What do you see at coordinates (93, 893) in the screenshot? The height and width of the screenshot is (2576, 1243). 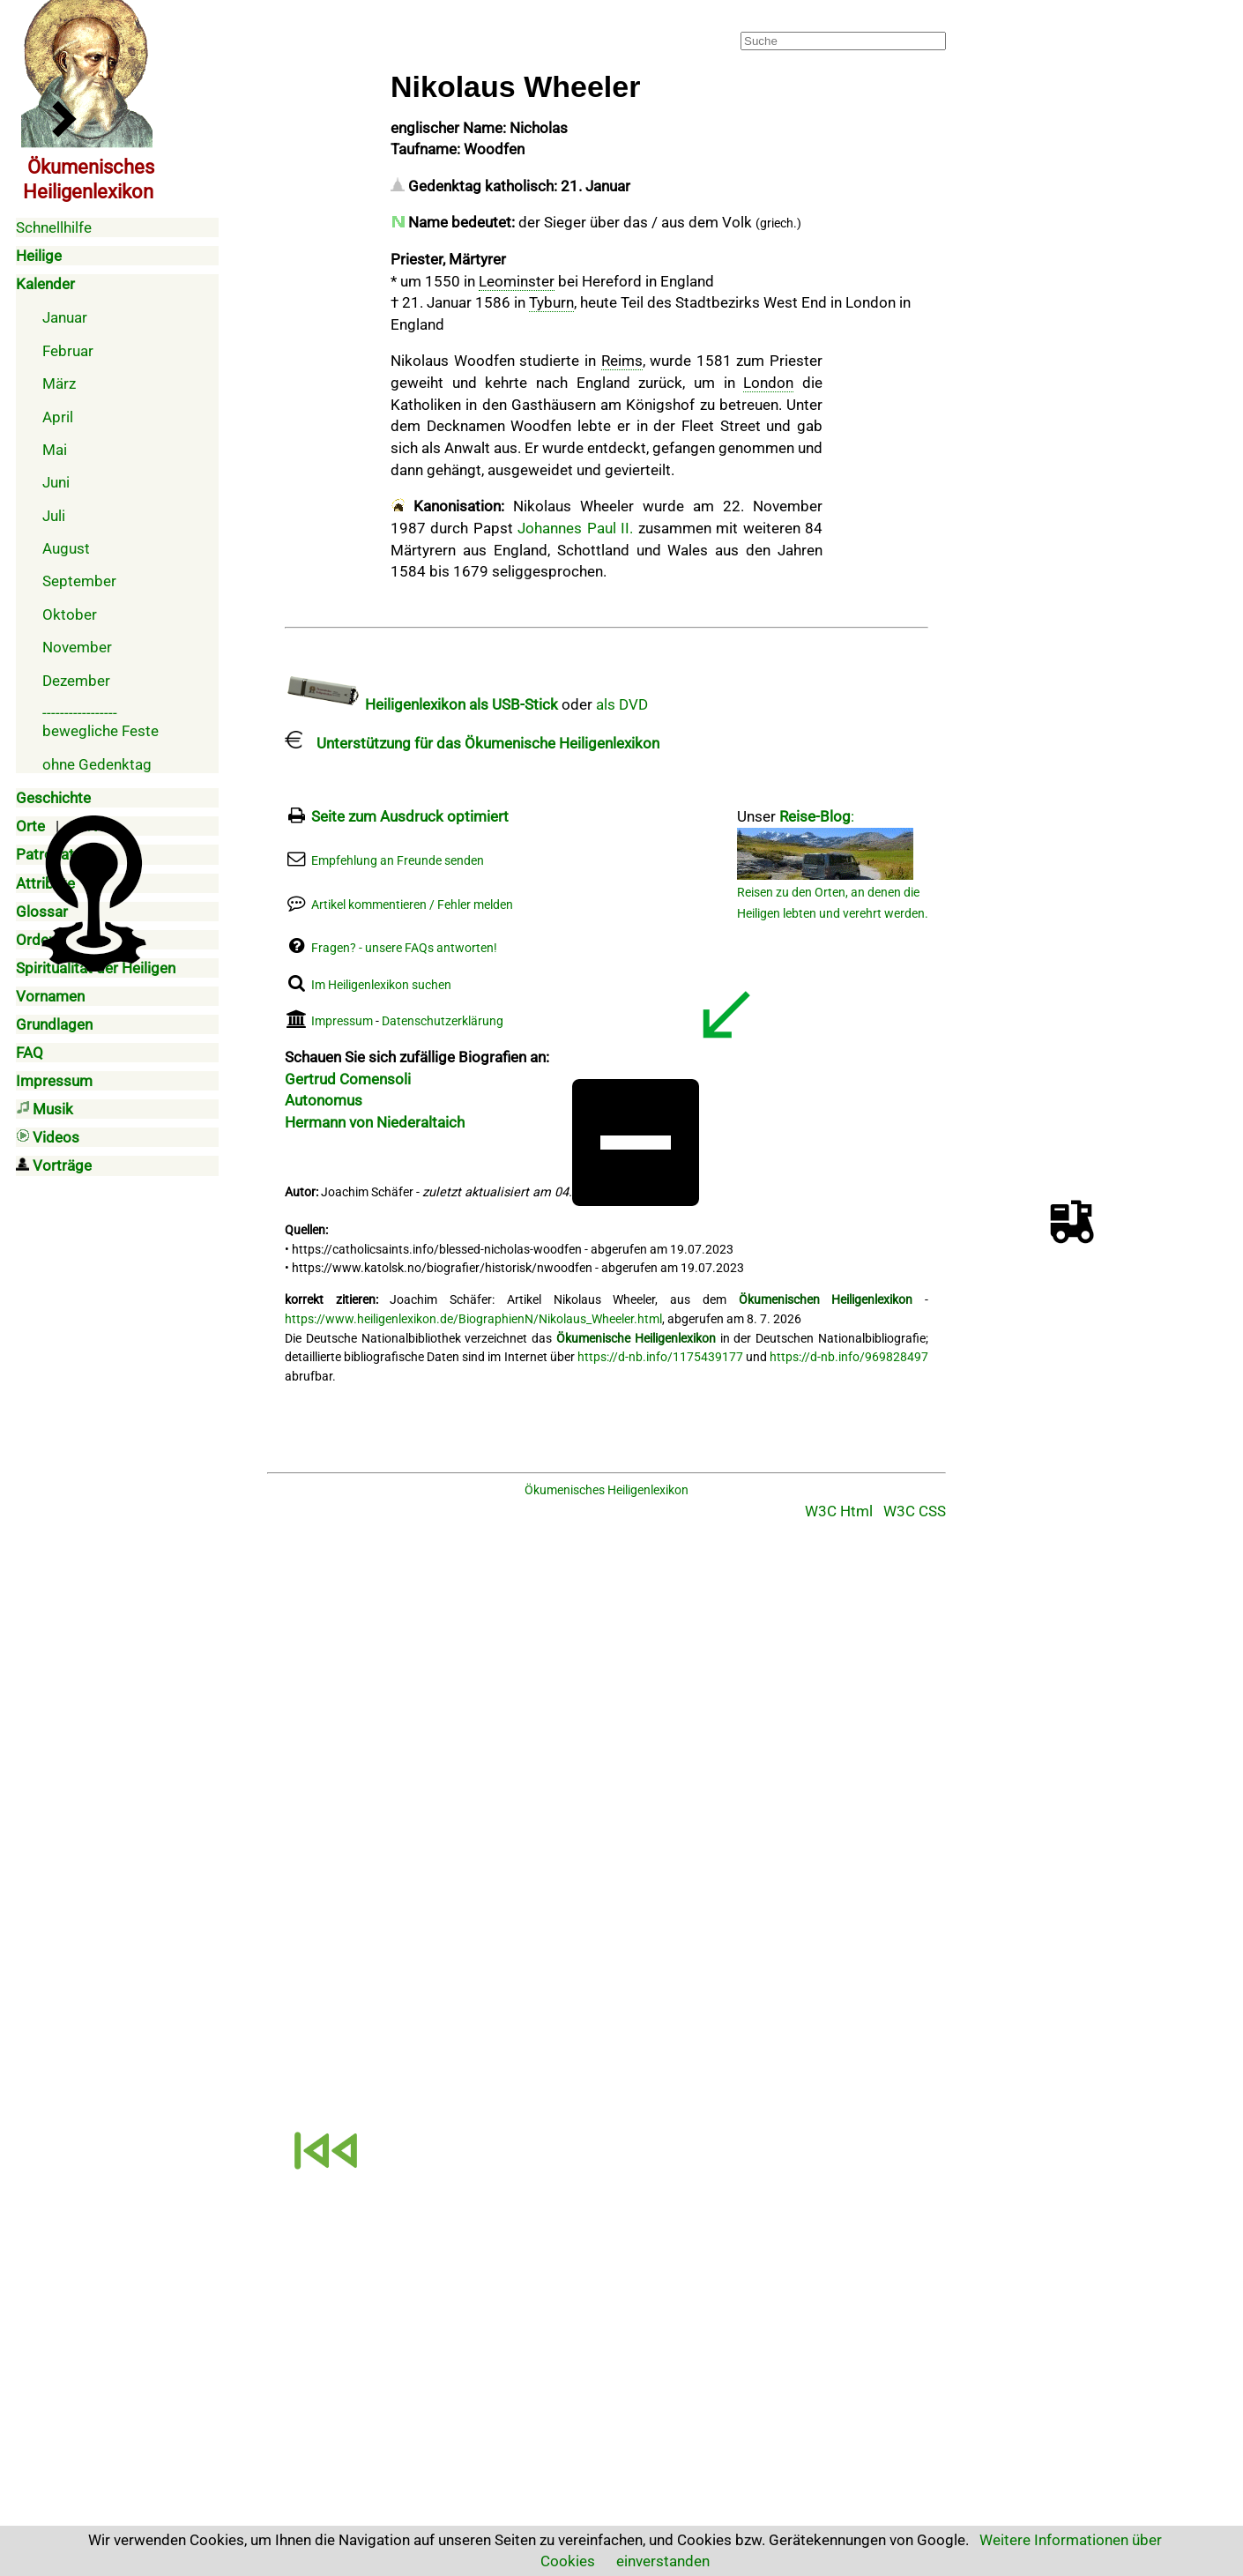 I see `Cloud Foundry platform logo` at bounding box center [93, 893].